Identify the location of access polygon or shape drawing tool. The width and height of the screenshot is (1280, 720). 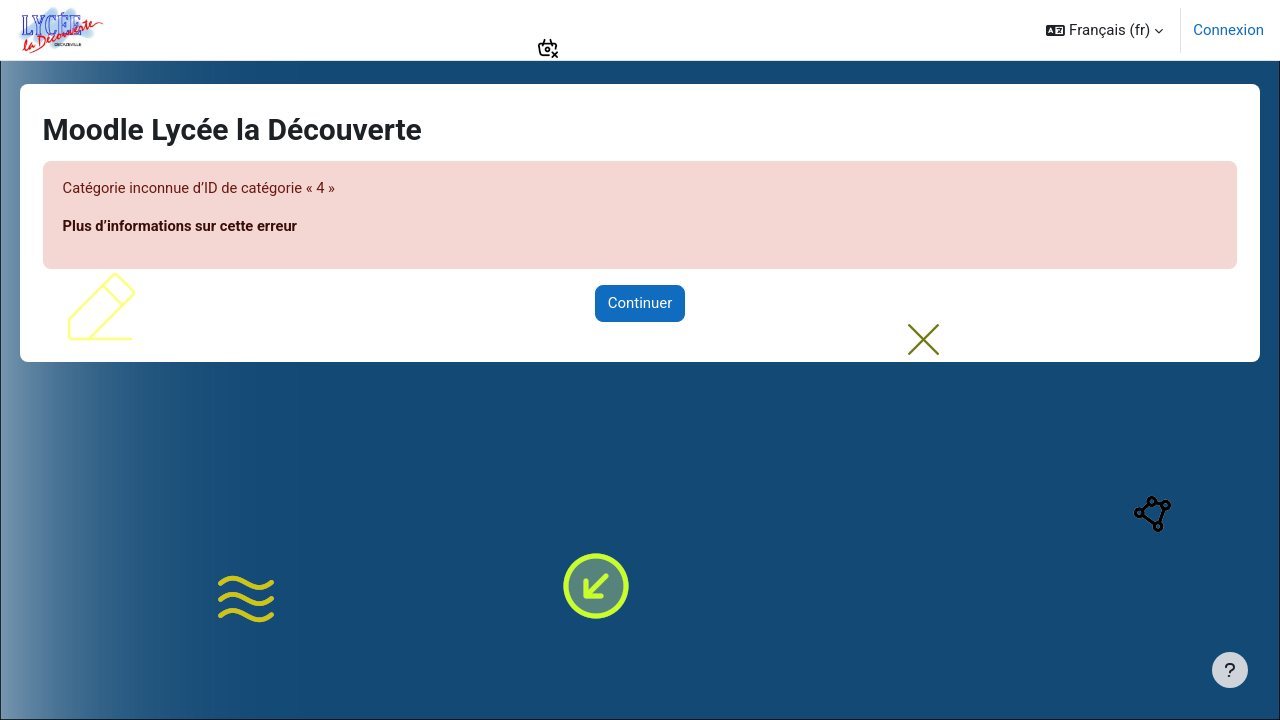
(1153, 514).